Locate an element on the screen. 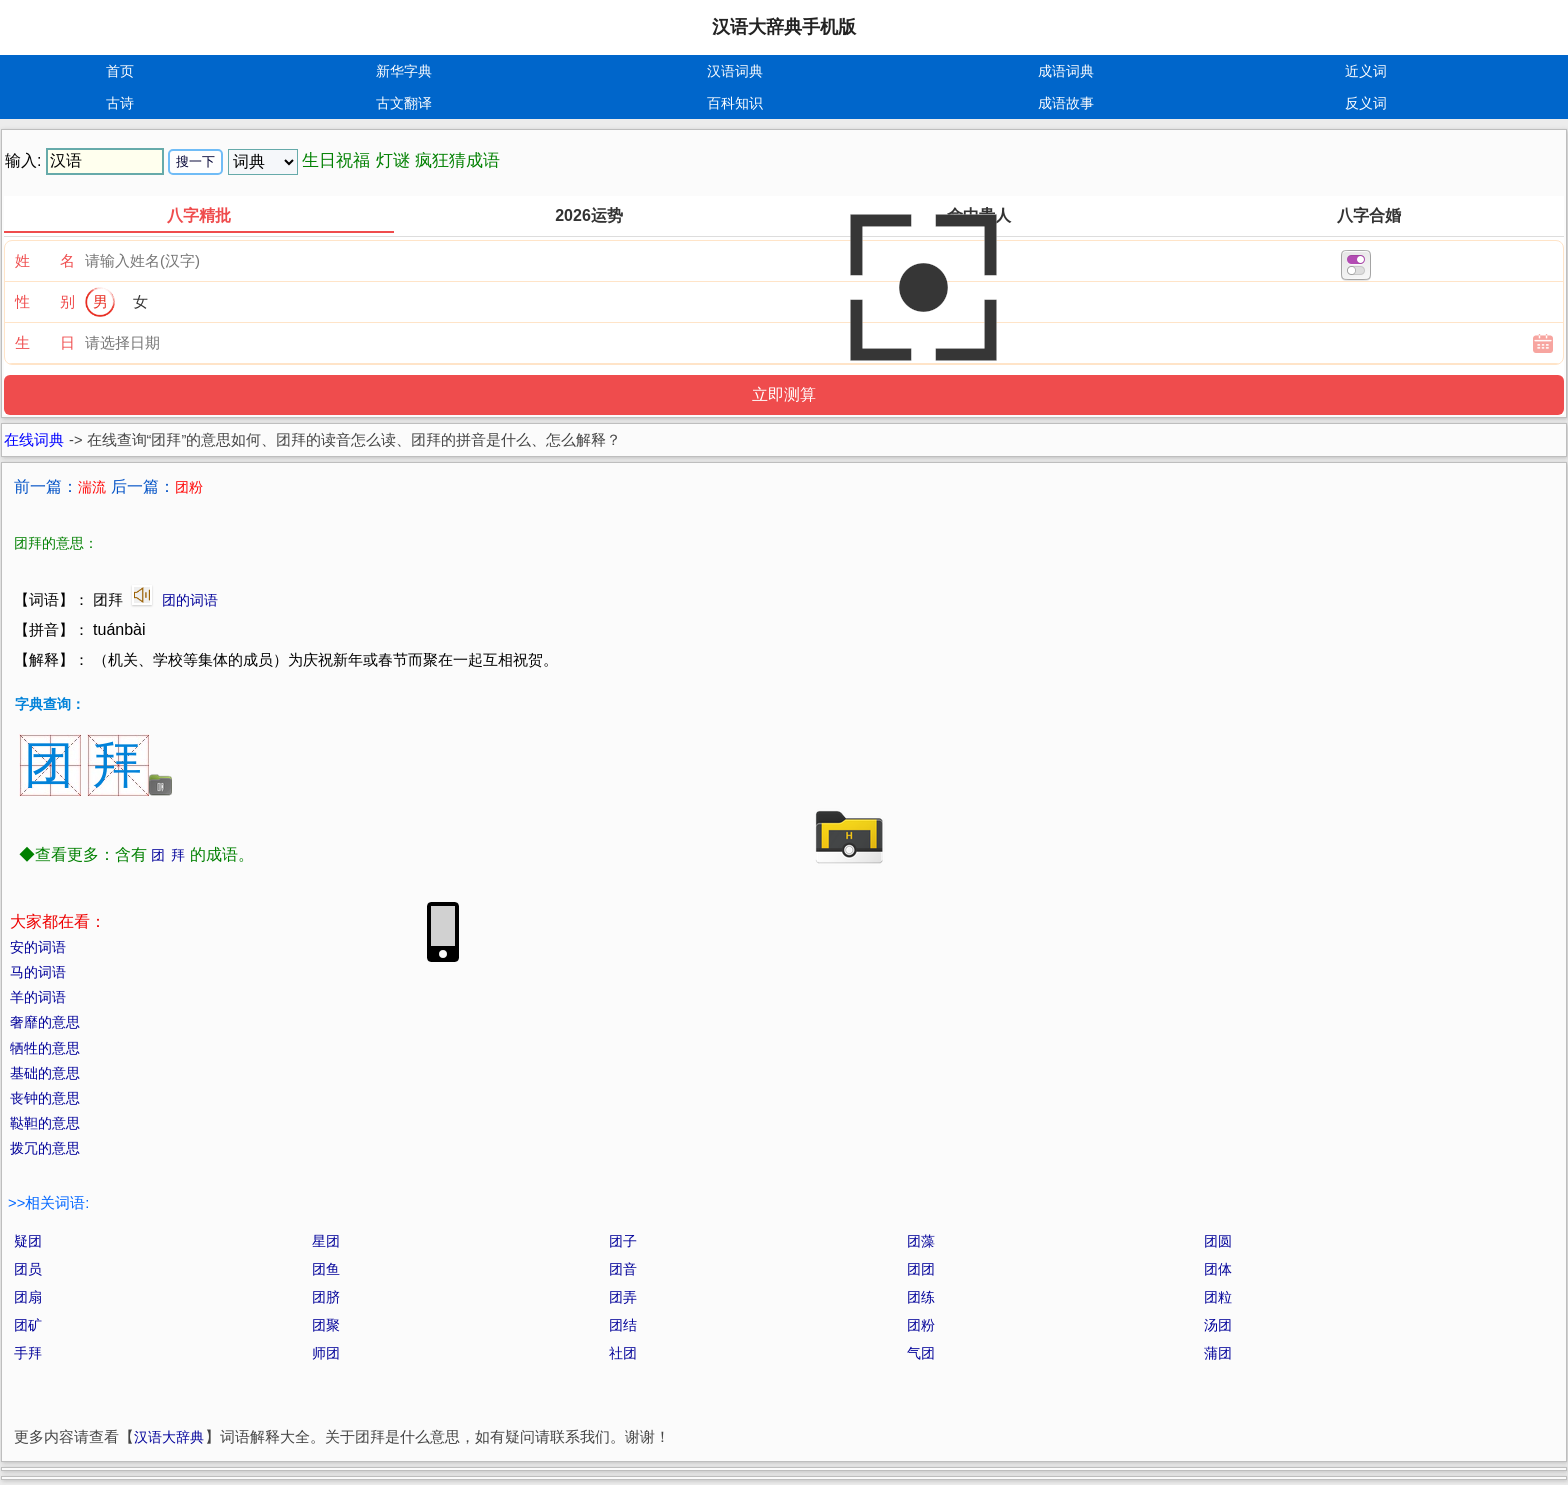  screen recording or screen capture tool is located at coordinates (923, 287).